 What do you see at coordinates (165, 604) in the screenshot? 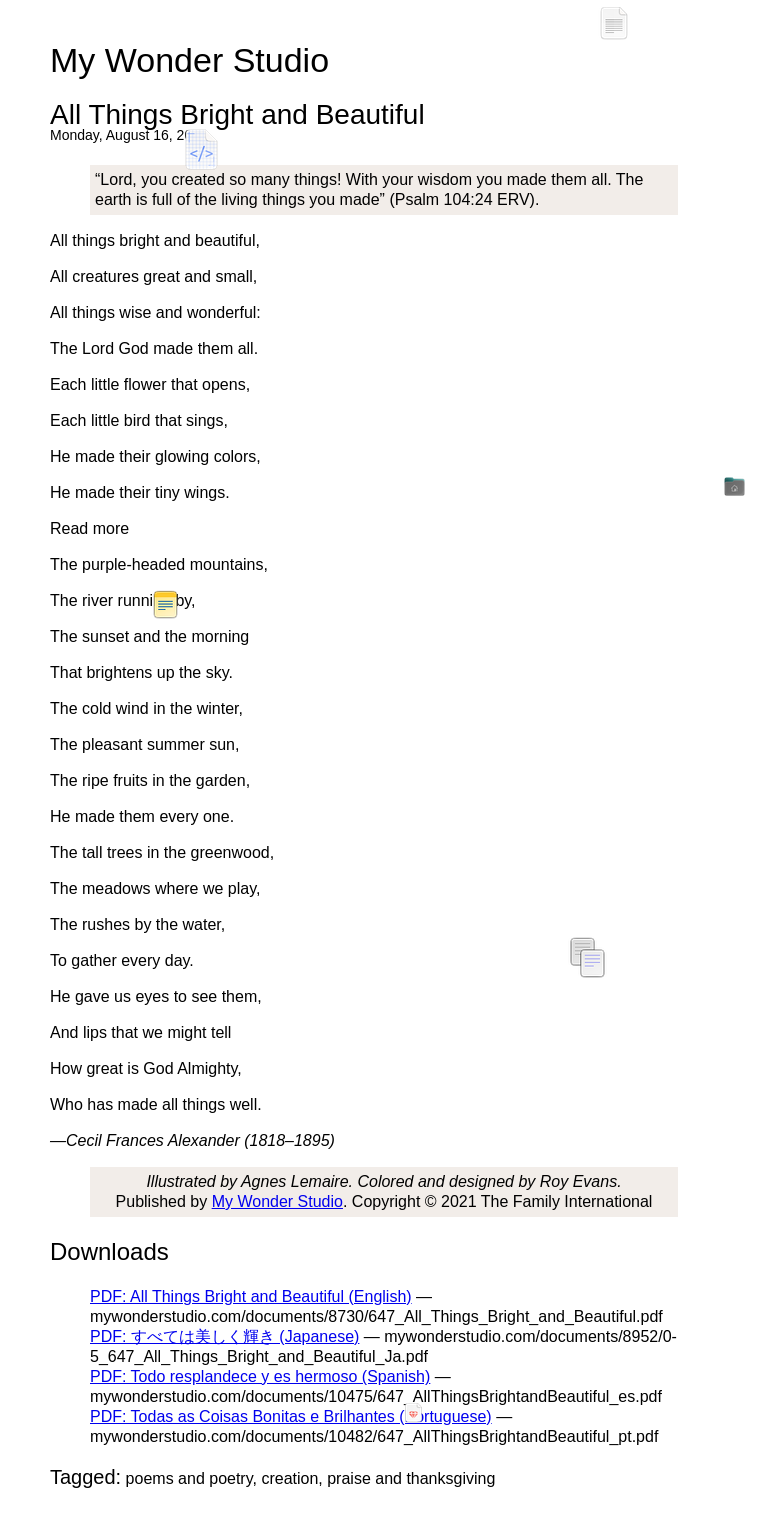
I see `open the notes application` at bounding box center [165, 604].